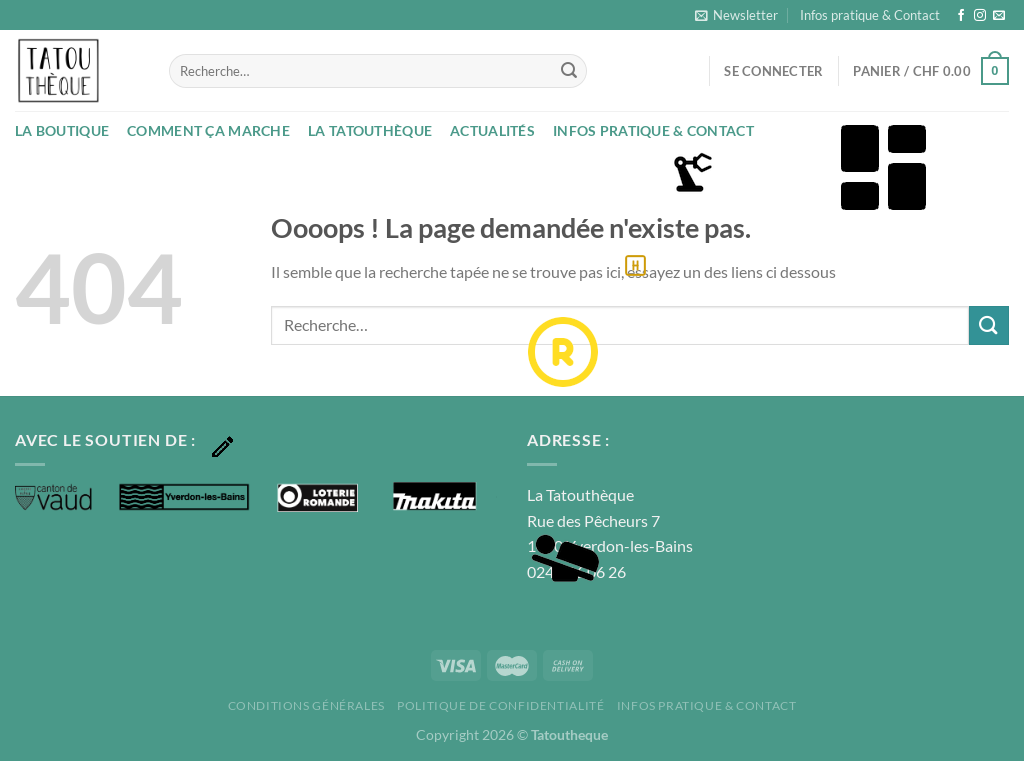 The width and height of the screenshot is (1024, 761). Describe the element at coordinates (883, 167) in the screenshot. I see `access the dashboard overview` at that location.